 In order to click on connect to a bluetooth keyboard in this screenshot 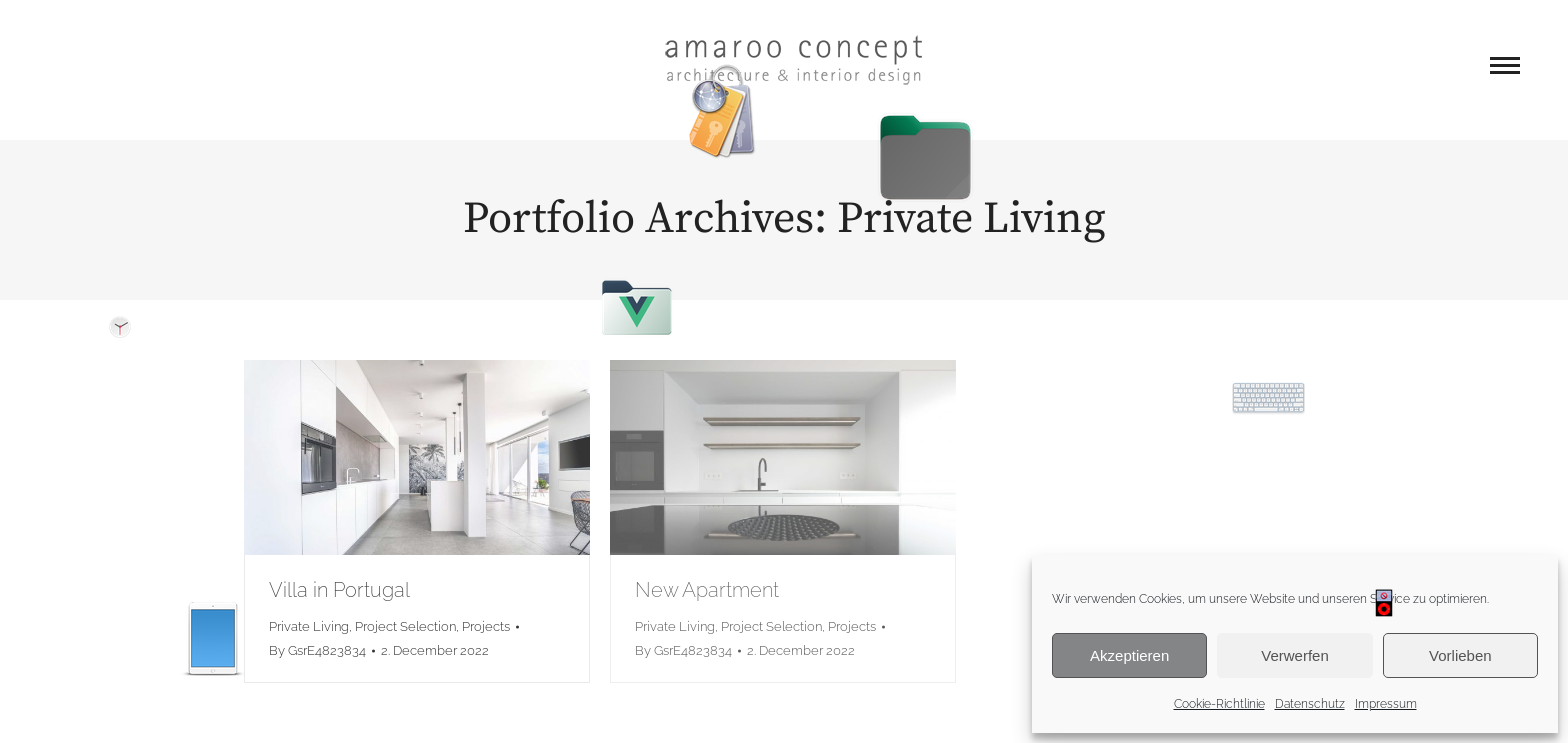, I will do `click(1268, 397)`.